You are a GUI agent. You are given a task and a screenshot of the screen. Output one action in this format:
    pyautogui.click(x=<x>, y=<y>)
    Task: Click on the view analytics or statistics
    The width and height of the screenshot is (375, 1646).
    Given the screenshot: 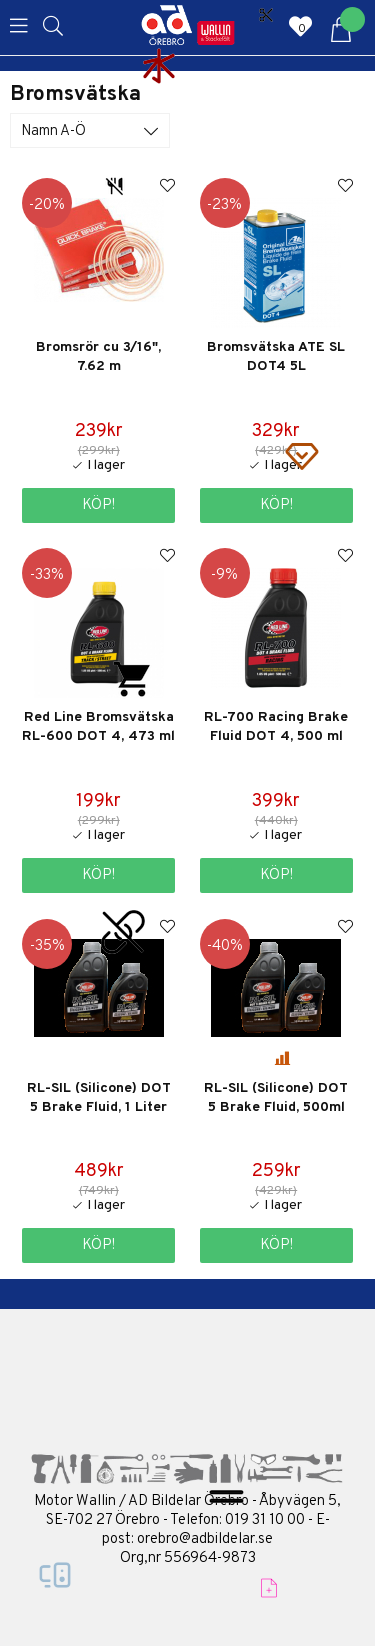 What is the action you would take?
    pyautogui.click(x=282, y=1058)
    